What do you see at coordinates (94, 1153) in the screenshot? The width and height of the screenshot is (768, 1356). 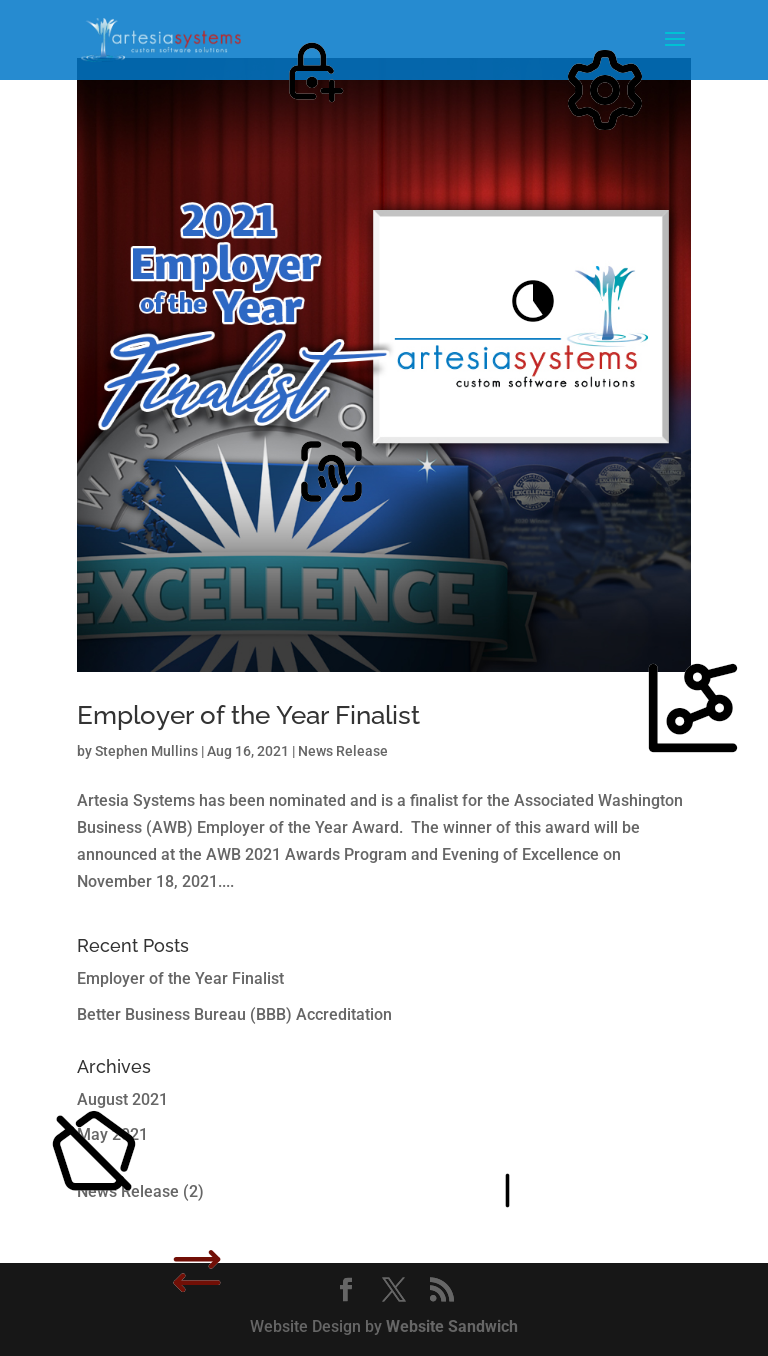 I see `indicates pentagon shape is disabled or unavailable` at bounding box center [94, 1153].